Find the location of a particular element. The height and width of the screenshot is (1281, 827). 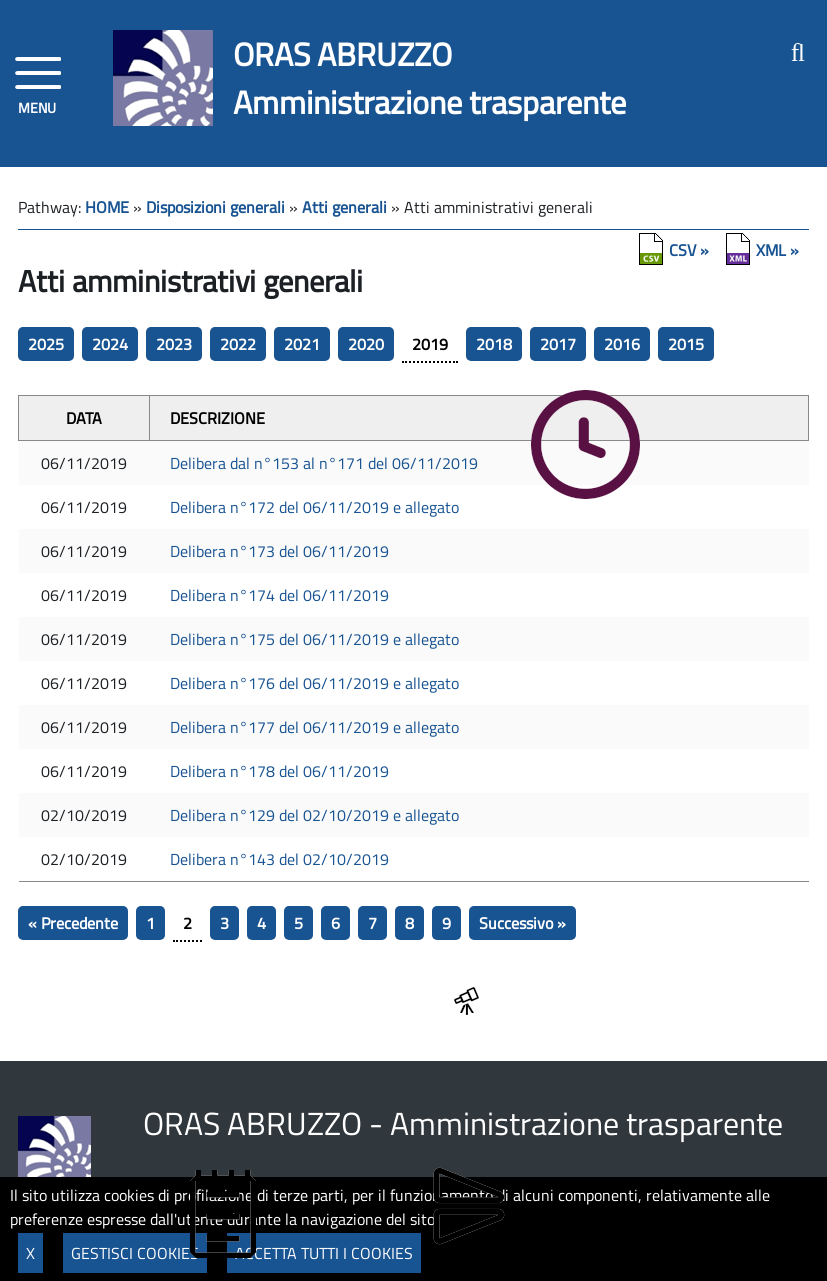

view output console or log is located at coordinates (223, 1214).